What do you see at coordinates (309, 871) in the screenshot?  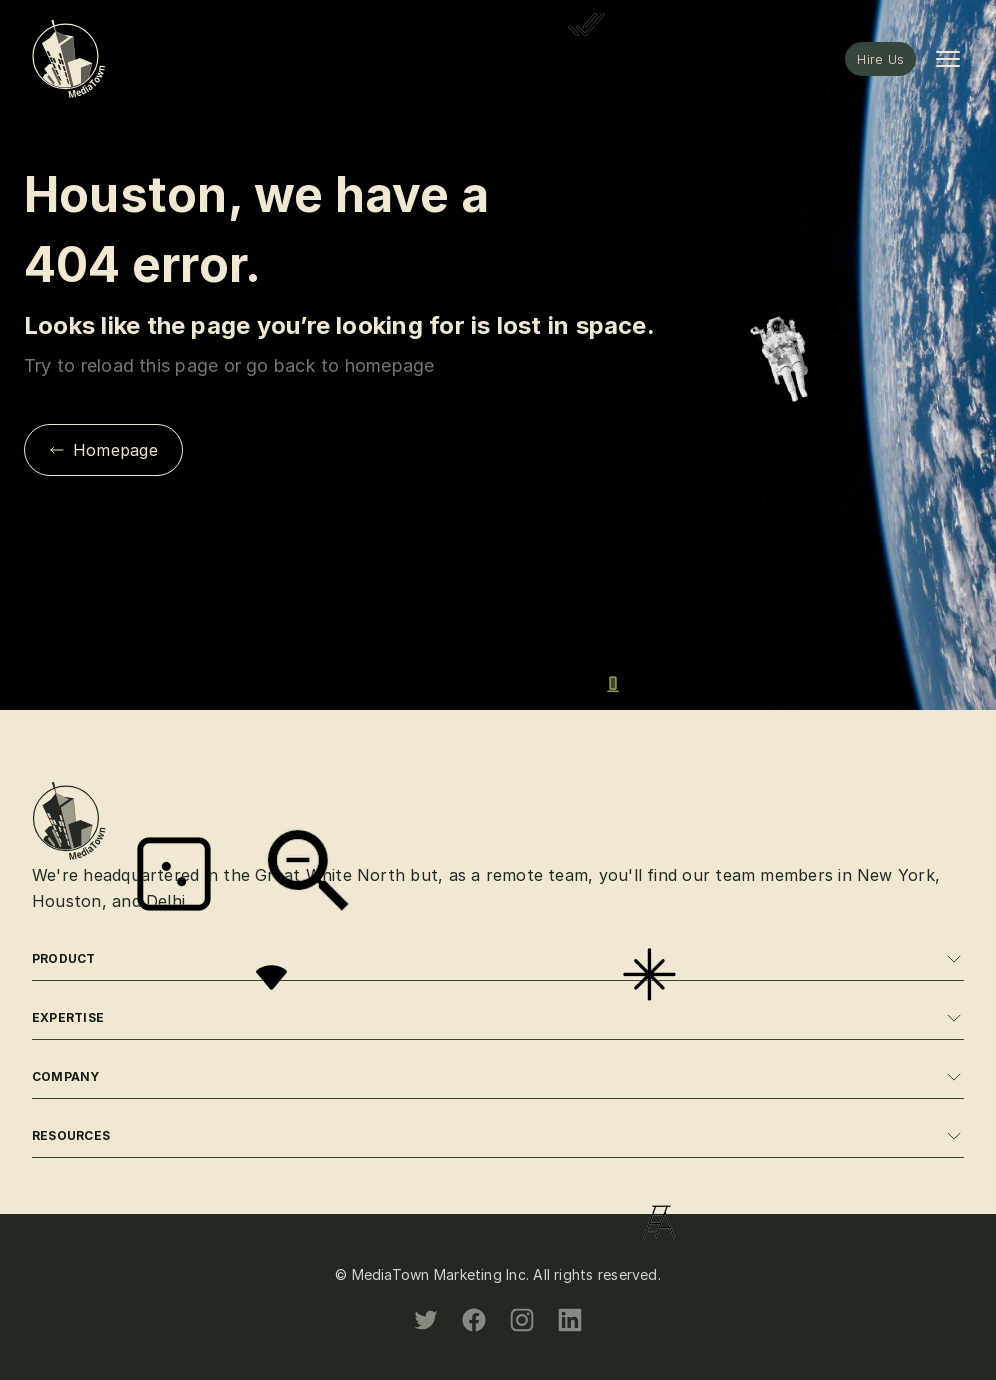 I see `zoom out to see more of the view` at bounding box center [309, 871].